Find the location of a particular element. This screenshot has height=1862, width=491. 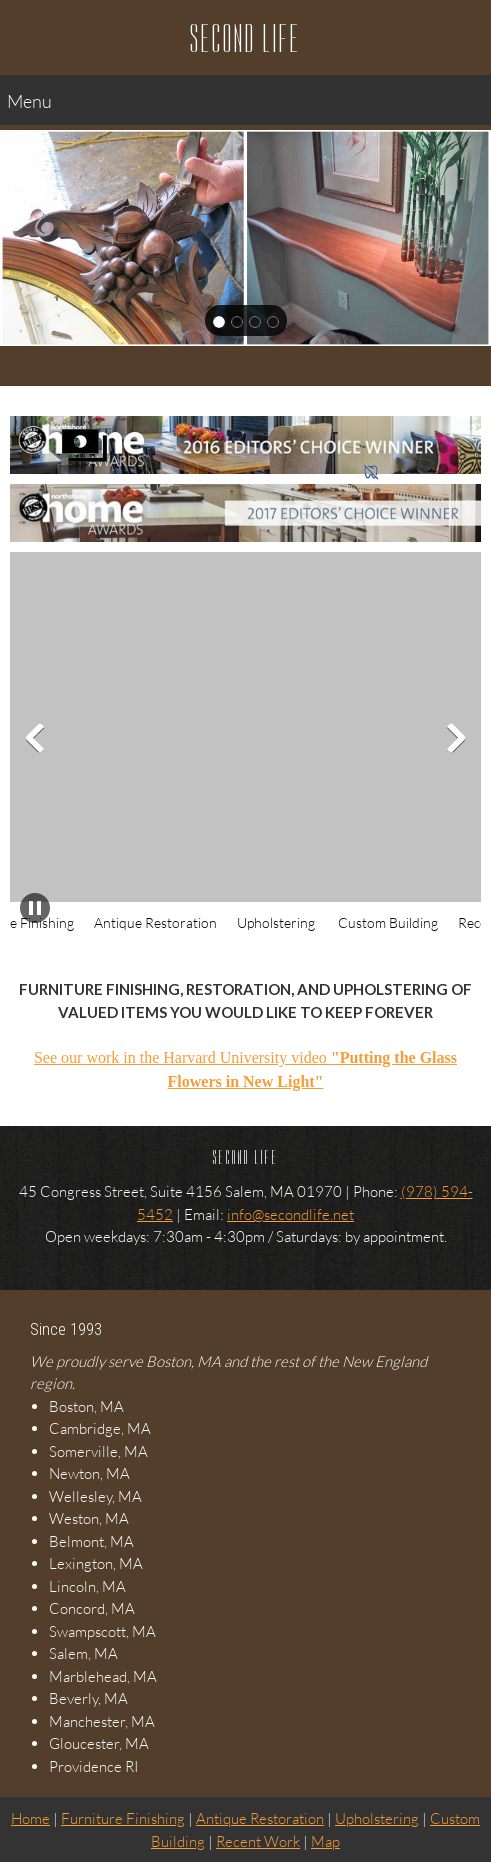

access payment methods is located at coordinates (84, 445).